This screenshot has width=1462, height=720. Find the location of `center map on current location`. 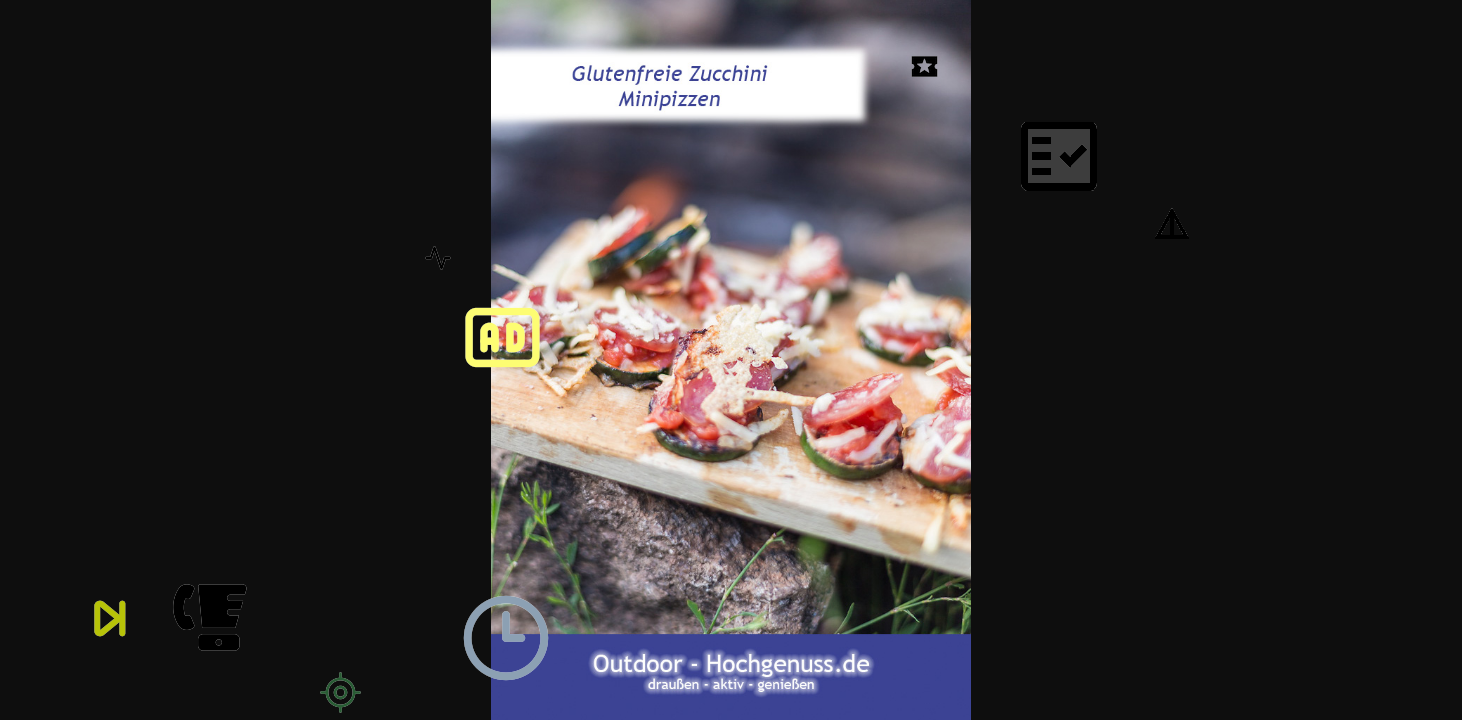

center map on current location is located at coordinates (340, 692).